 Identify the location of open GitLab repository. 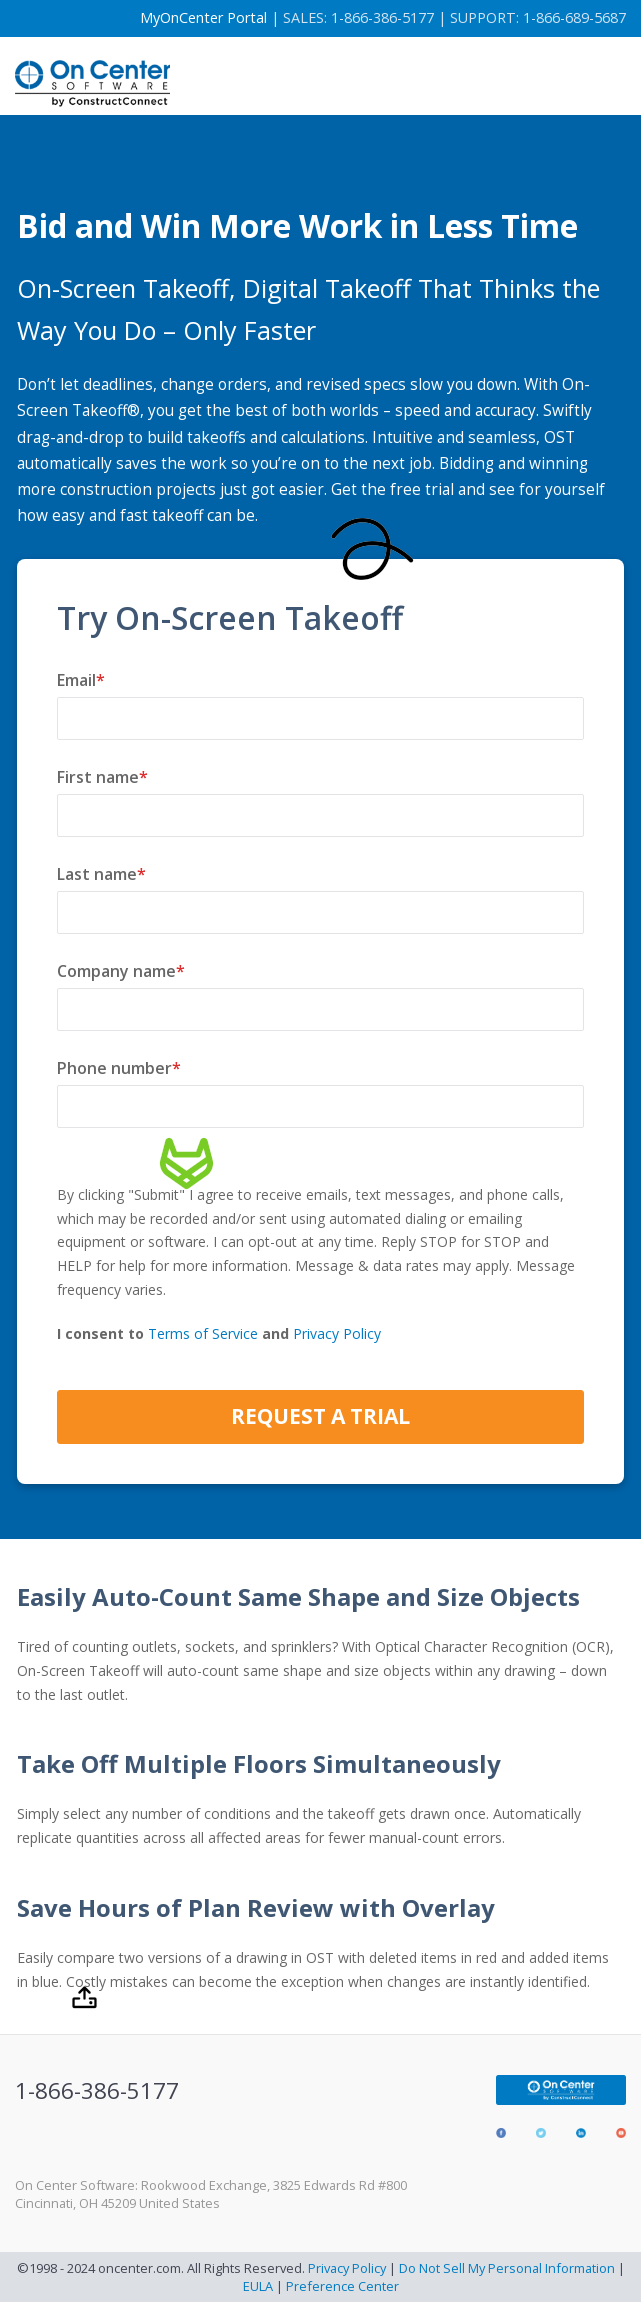
(186, 1162).